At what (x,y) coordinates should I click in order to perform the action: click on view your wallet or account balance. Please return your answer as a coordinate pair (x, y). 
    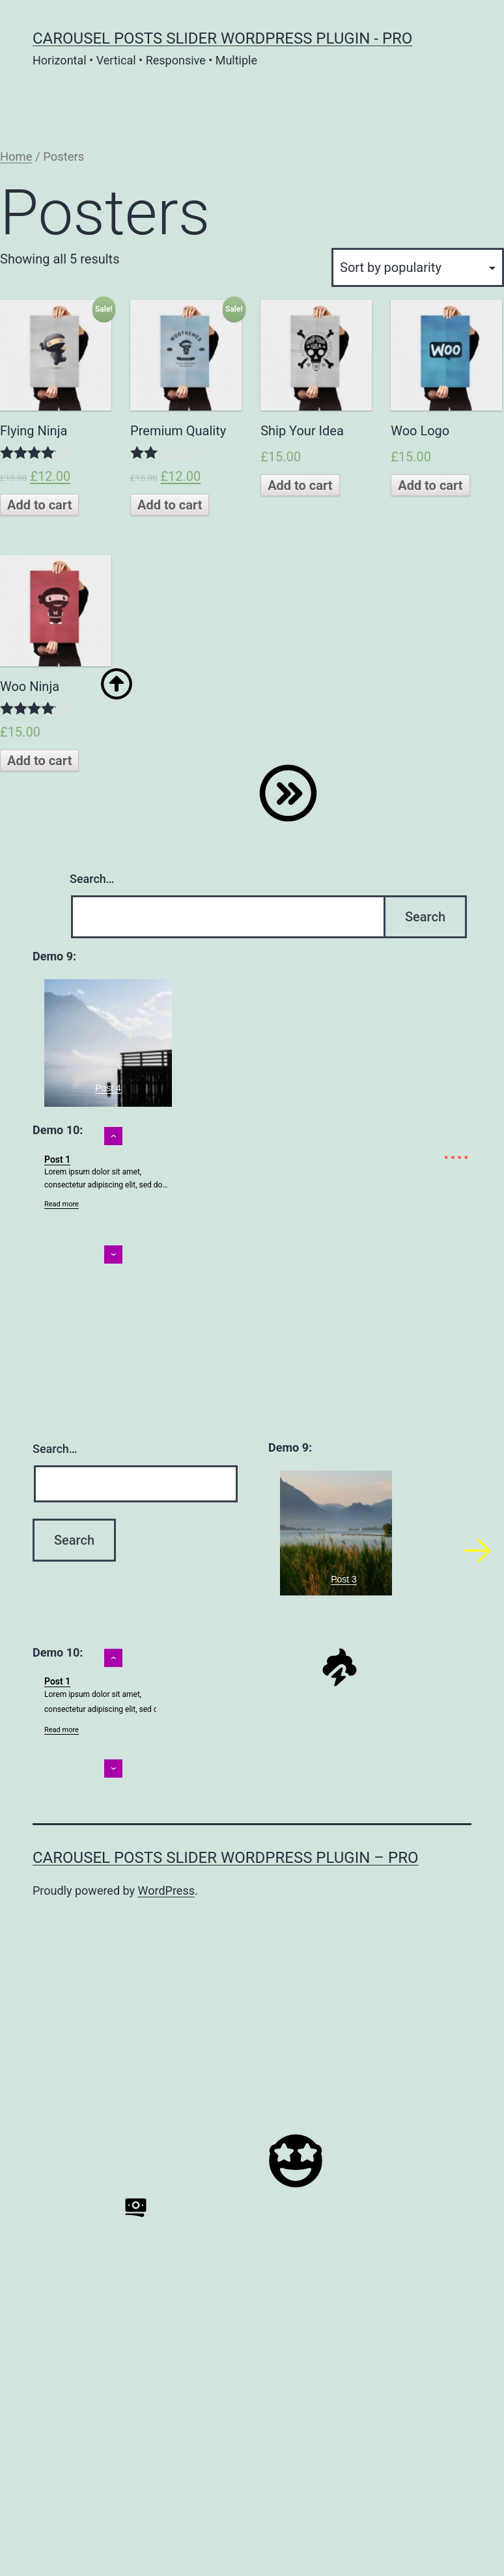
    Looking at the image, I should click on (135, 2207).